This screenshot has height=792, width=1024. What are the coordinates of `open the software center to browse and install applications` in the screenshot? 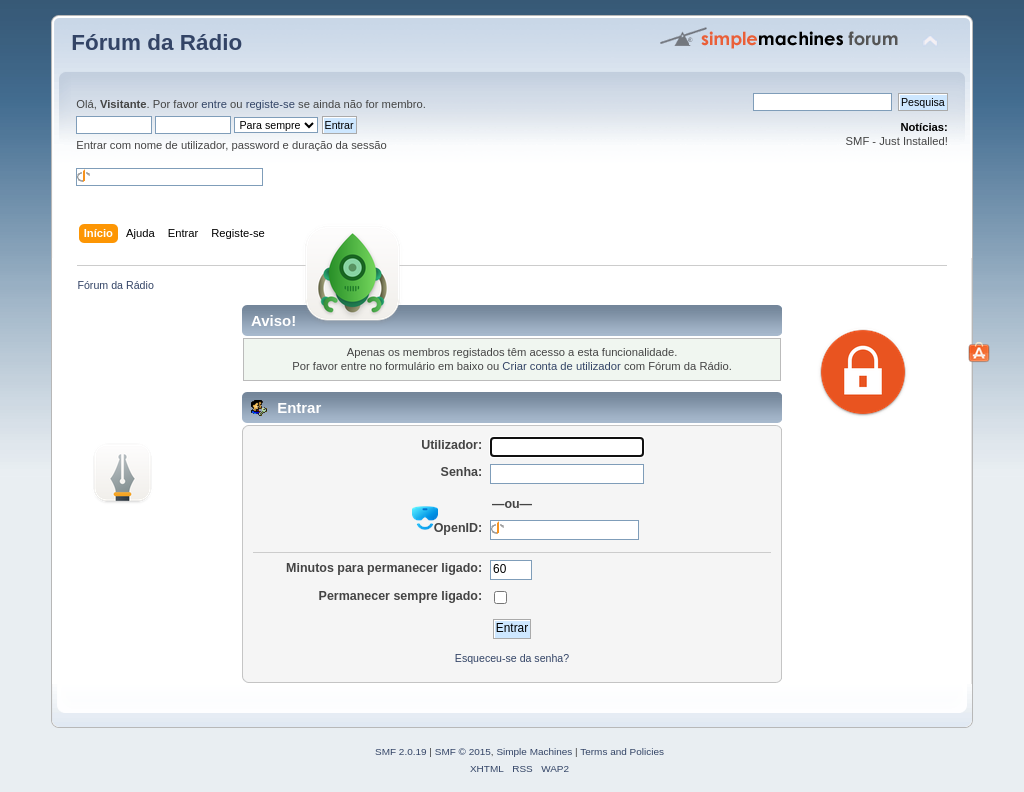 It's located at (979, 353).